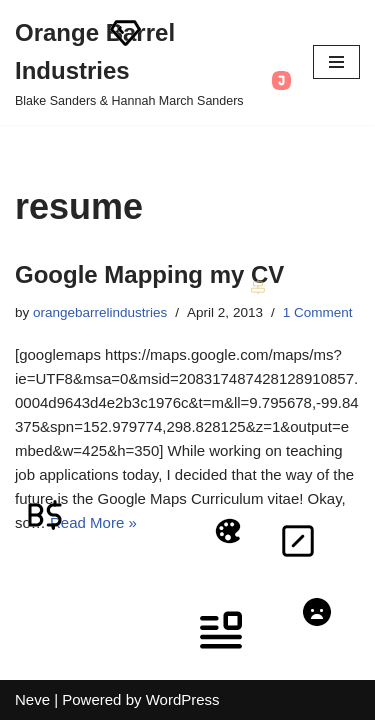  I want to click on align objects to horizontal center, so click(258, 287).